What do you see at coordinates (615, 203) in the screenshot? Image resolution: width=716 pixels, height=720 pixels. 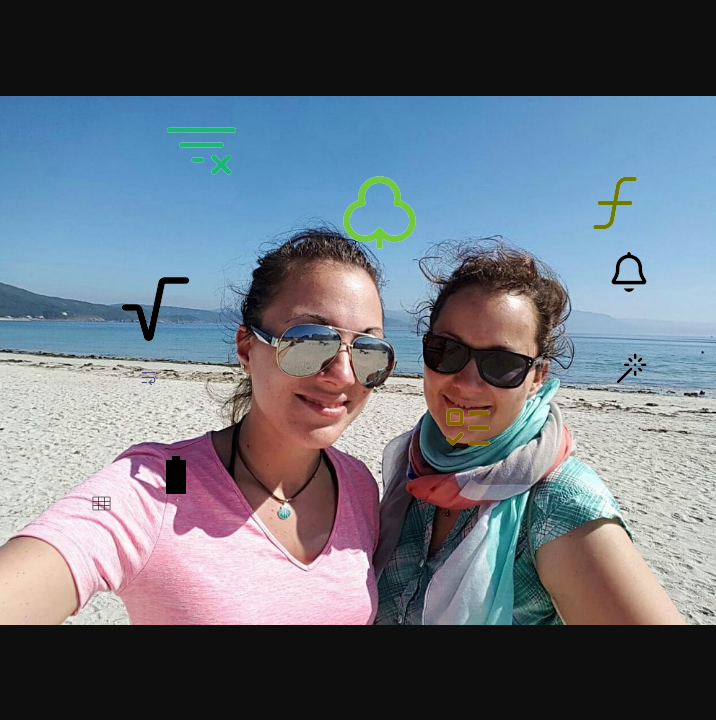 I see `access function or formula editor` at bounding box center [615, 203].